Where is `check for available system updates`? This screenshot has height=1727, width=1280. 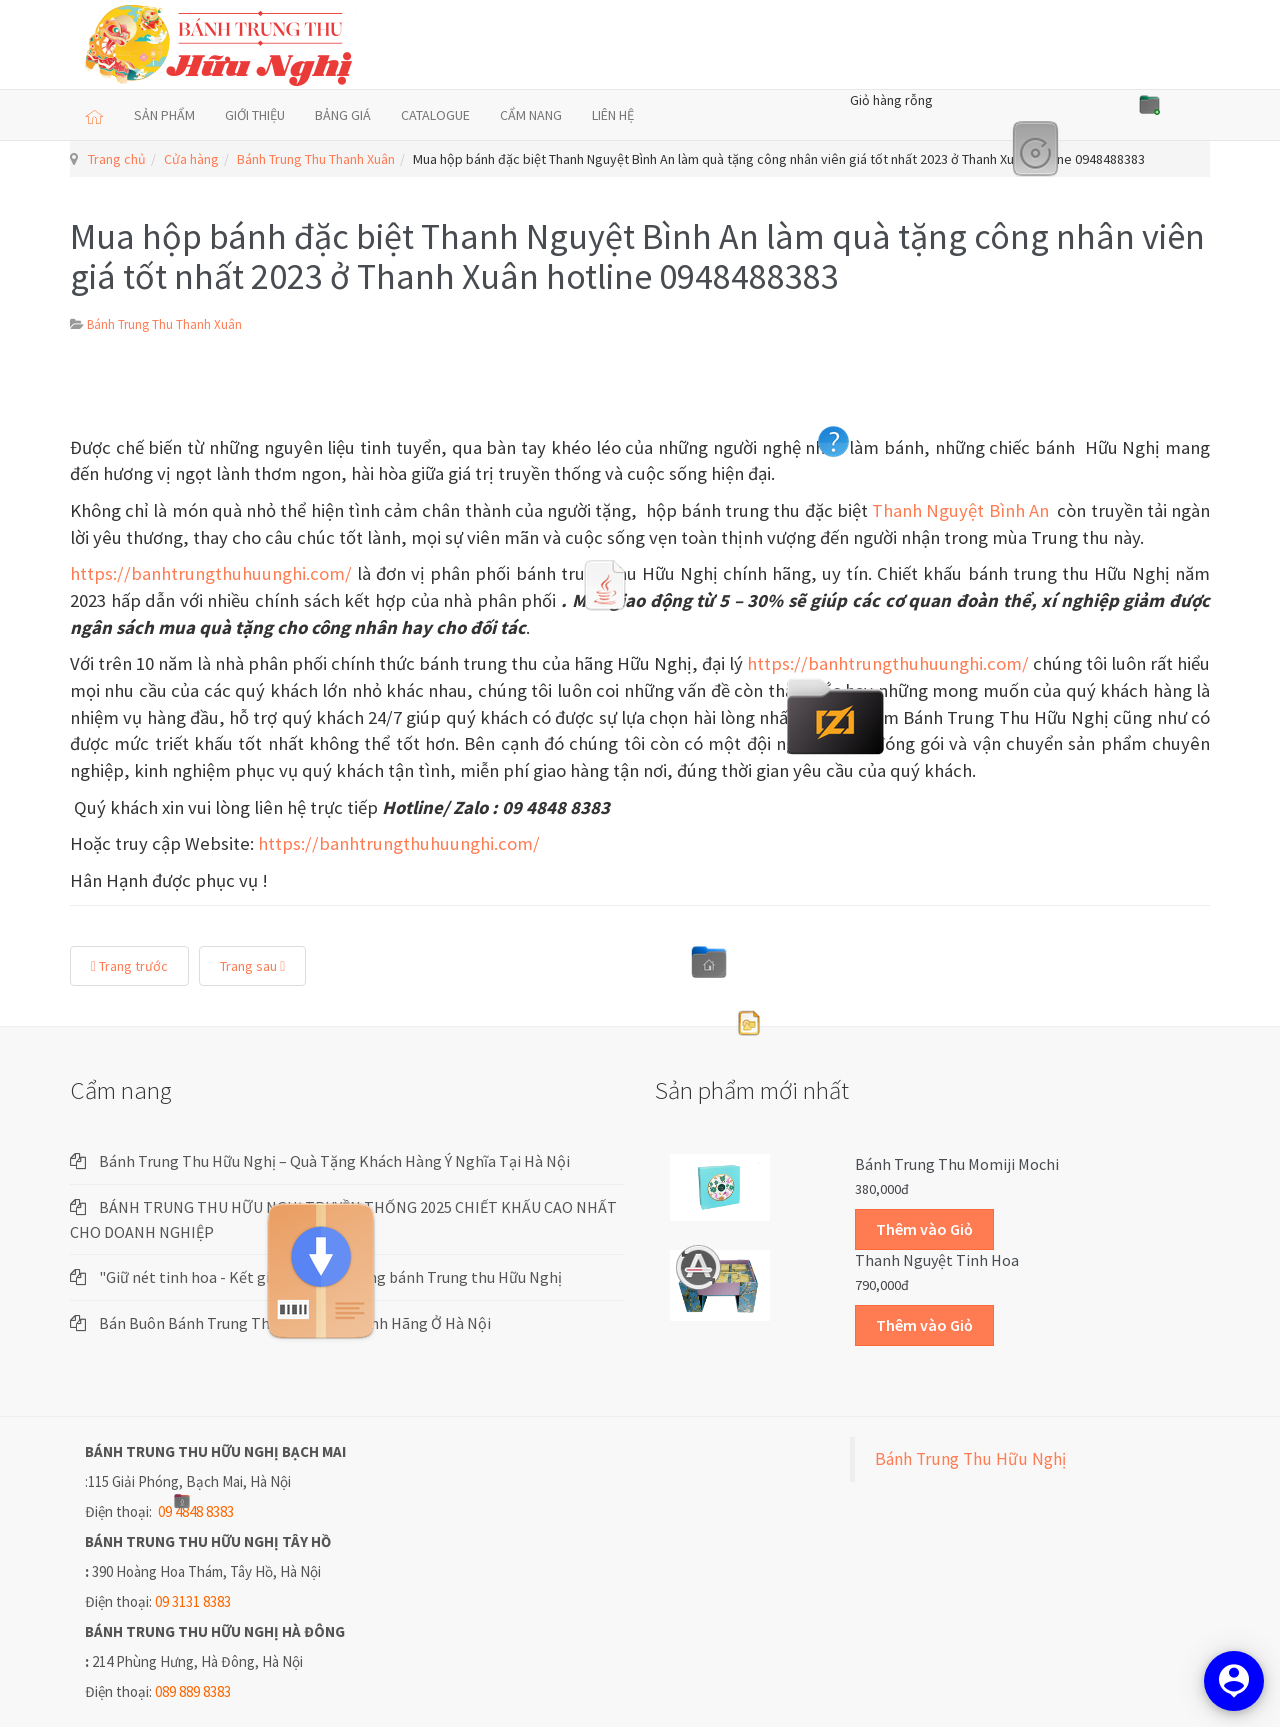 check for available system updates is located at coordinates (698, 1267).